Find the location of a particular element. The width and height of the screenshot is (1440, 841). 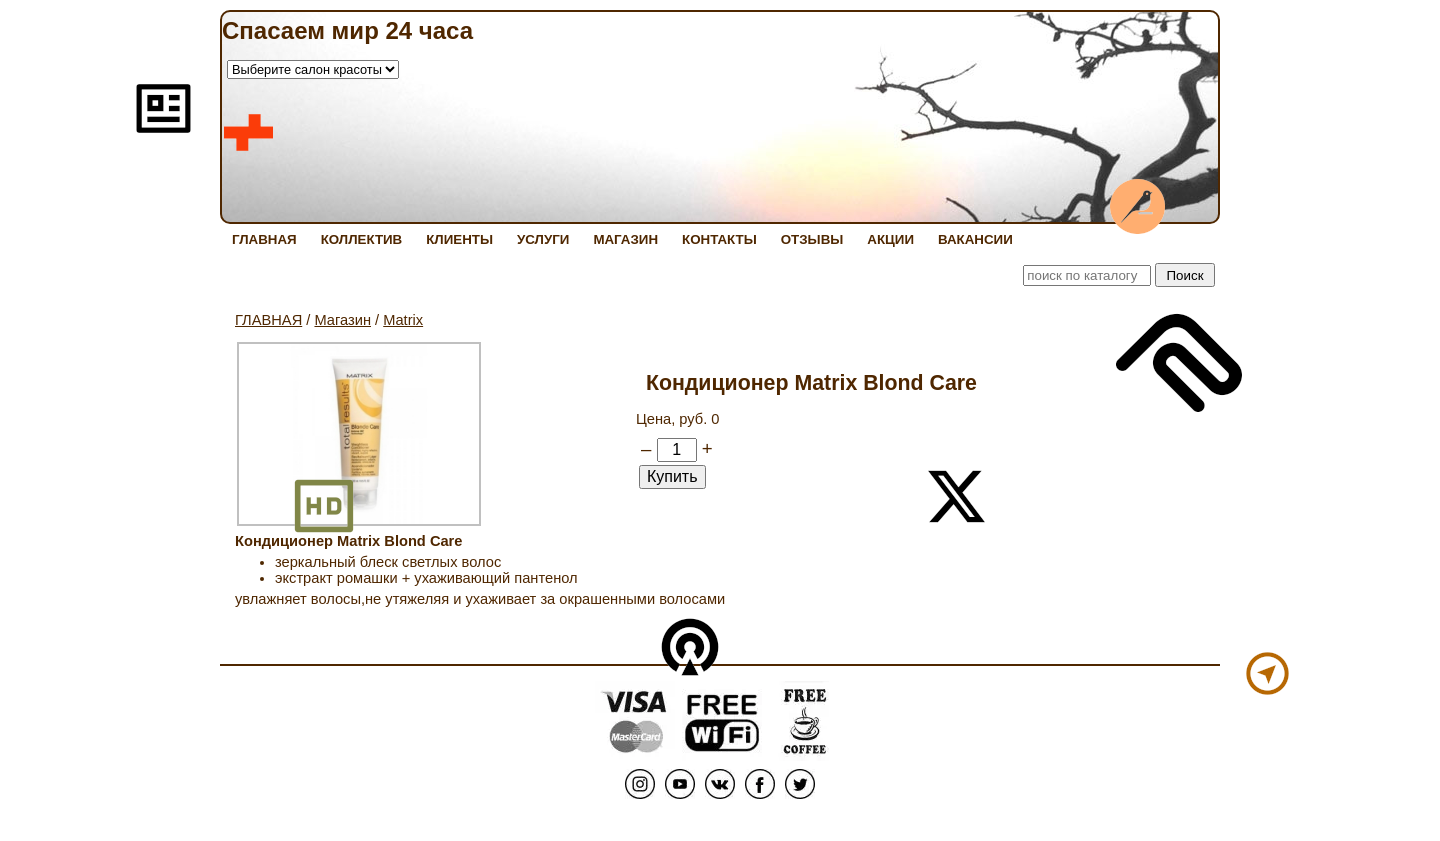

rumahweb company logo is located at coordinates (1179, 363).